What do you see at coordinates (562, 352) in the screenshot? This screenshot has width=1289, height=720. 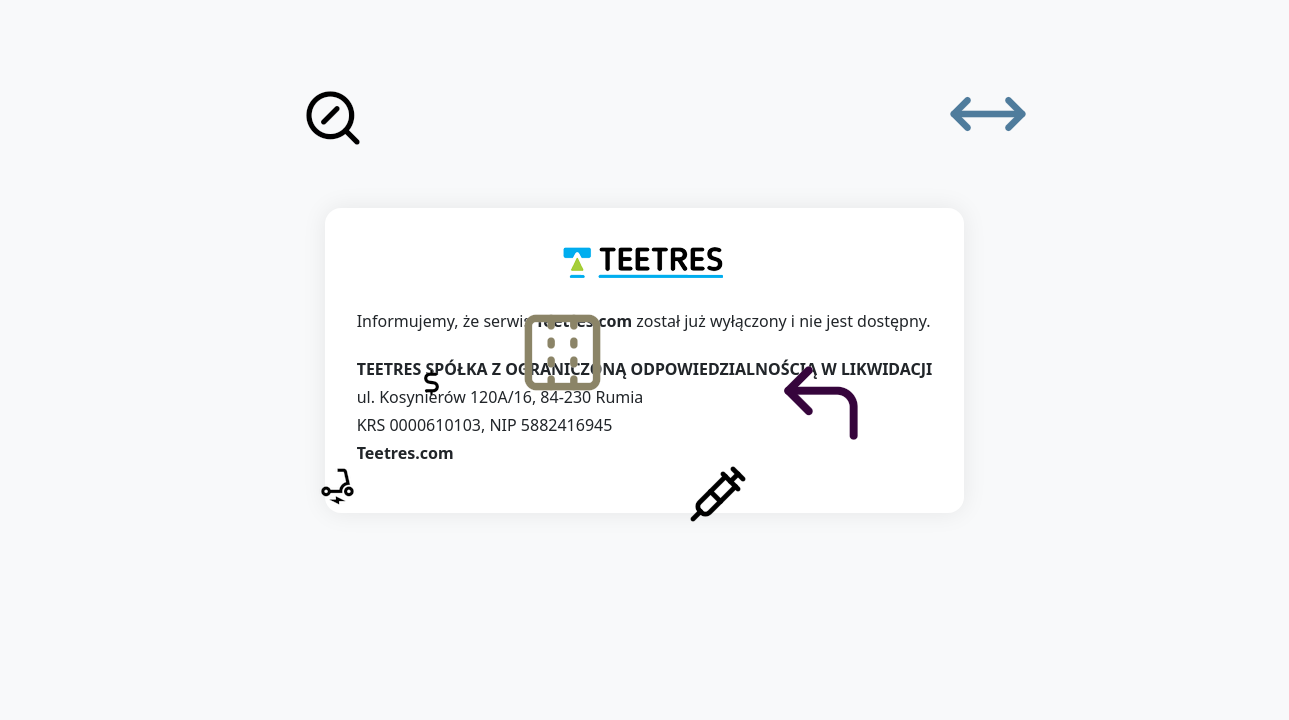 I see `toggle split panel view` at bounding box center [562, 352].